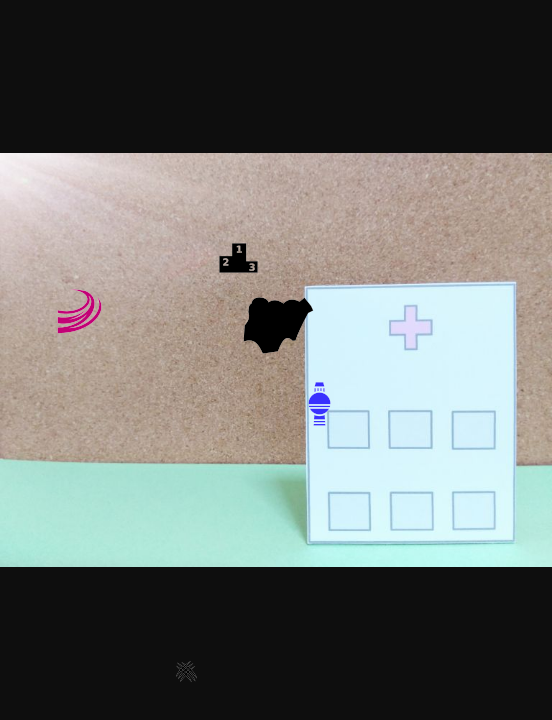 This screenshot has height=720, width=552. I want to click on access broadcast or streaming settings, so click(319, 403).